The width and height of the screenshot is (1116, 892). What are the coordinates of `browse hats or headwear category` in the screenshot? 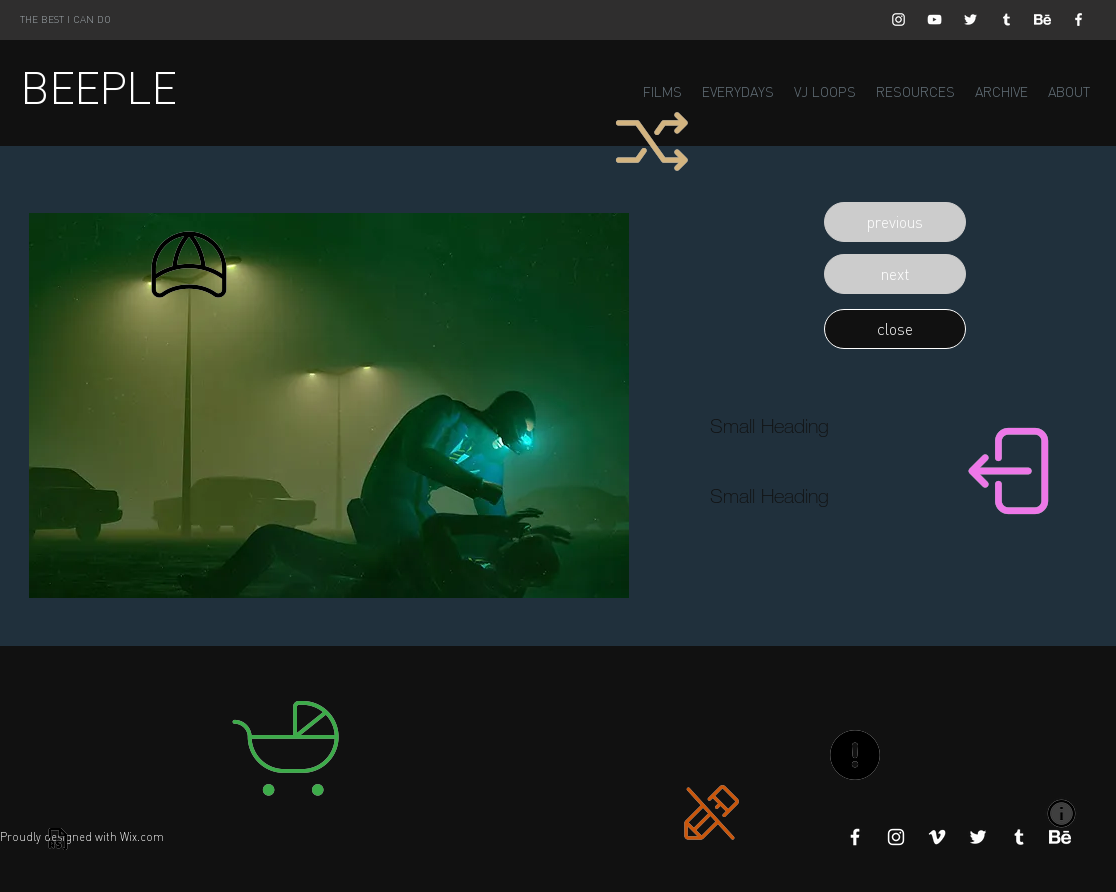 It's located at (189, 269).